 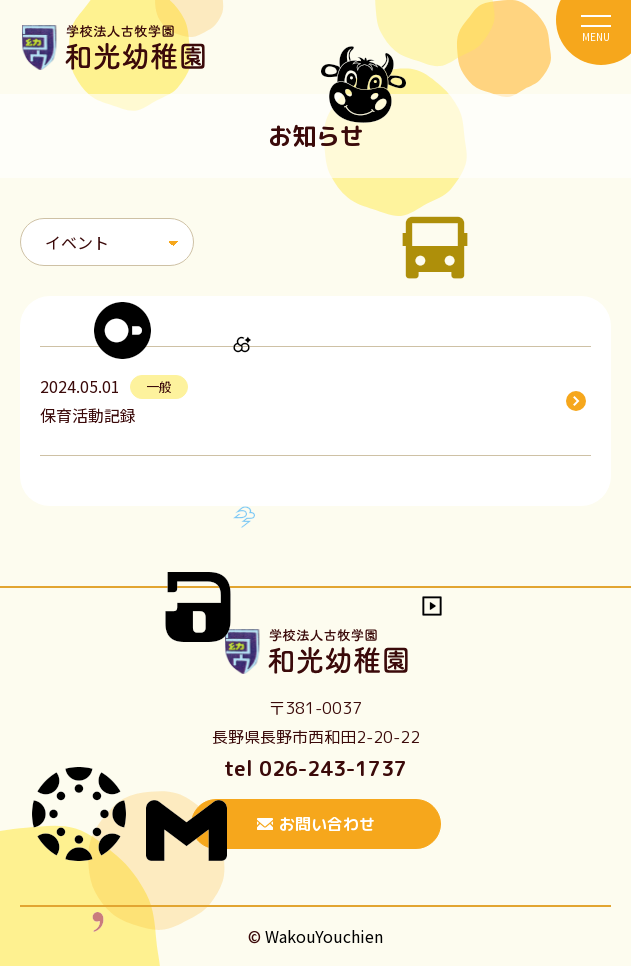 What do you see at coordinates (241, 345) in the screenshot?
I see `apply AI-powered color filters to an image` at bounding box center [241, 345].